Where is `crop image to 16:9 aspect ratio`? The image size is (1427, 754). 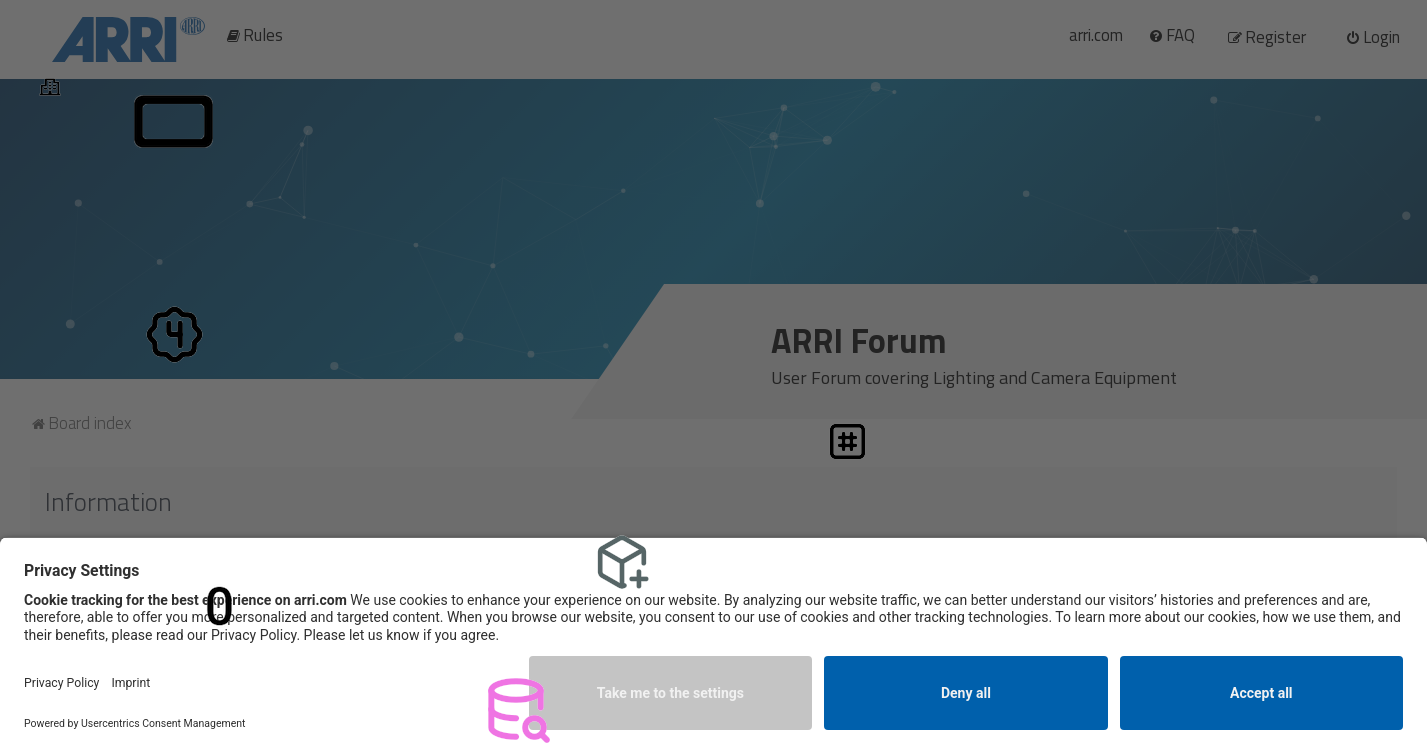
crop image to 16:9 aspect ratio is located at coordinates (173, 121).